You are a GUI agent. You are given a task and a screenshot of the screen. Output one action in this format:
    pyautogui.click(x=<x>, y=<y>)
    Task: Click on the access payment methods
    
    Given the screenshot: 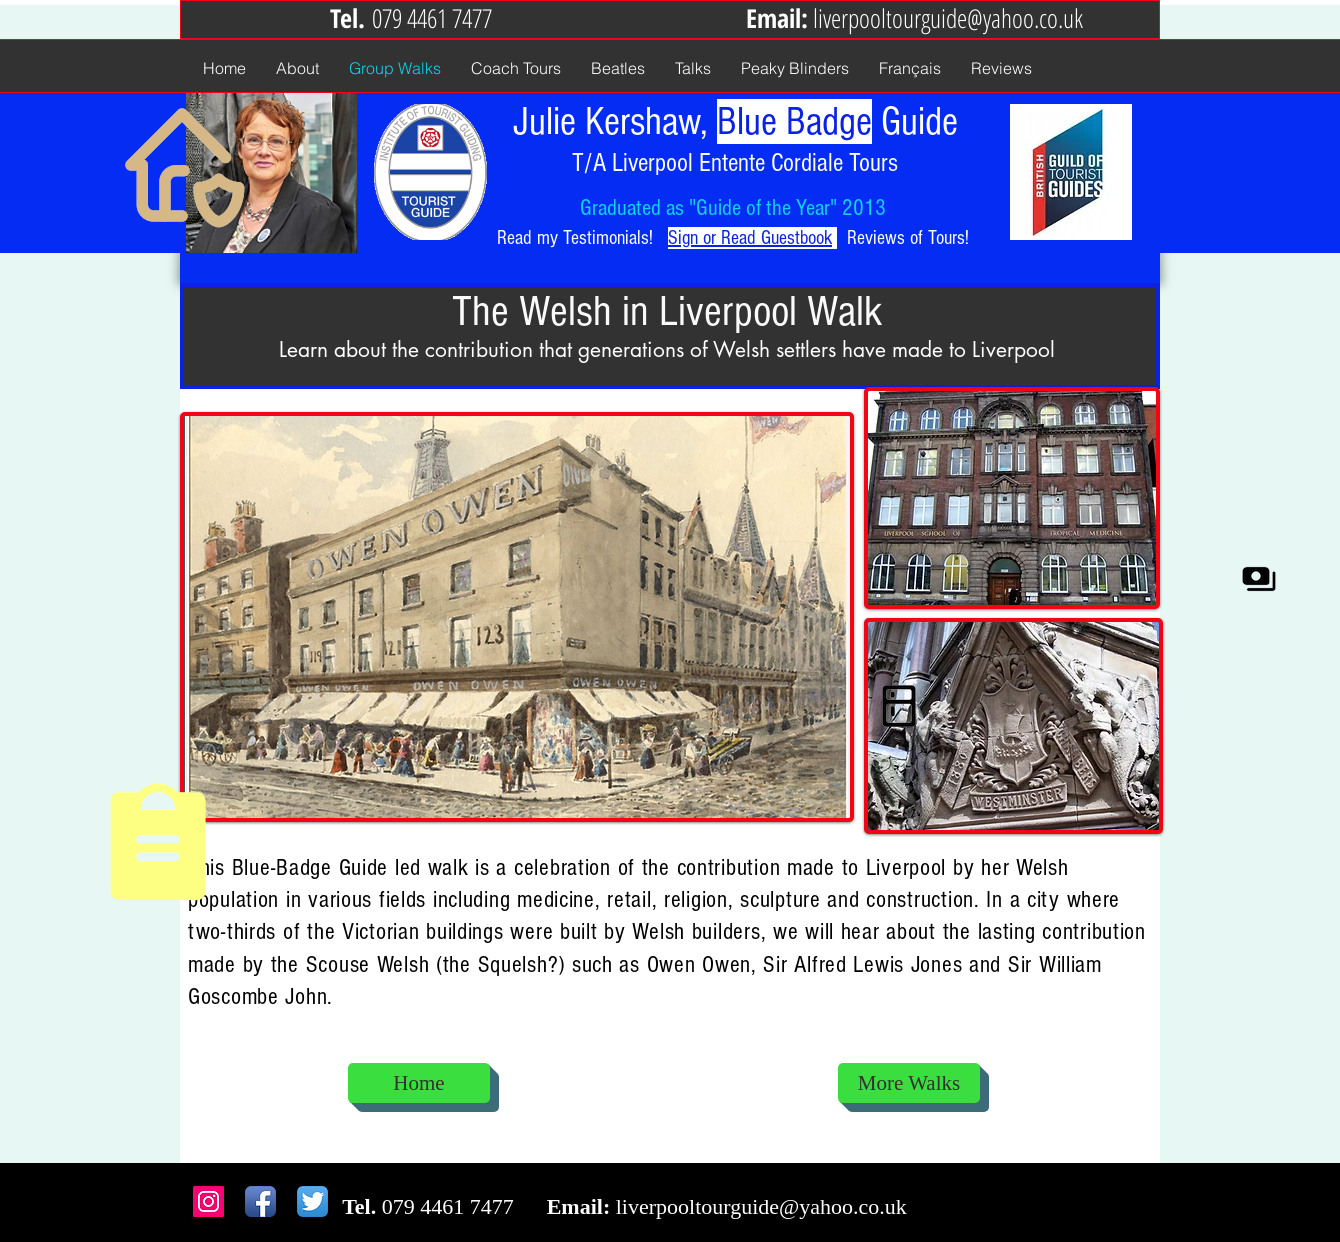 What is the action you would take?
    pyautogui.click(x=1259, y=579)
    